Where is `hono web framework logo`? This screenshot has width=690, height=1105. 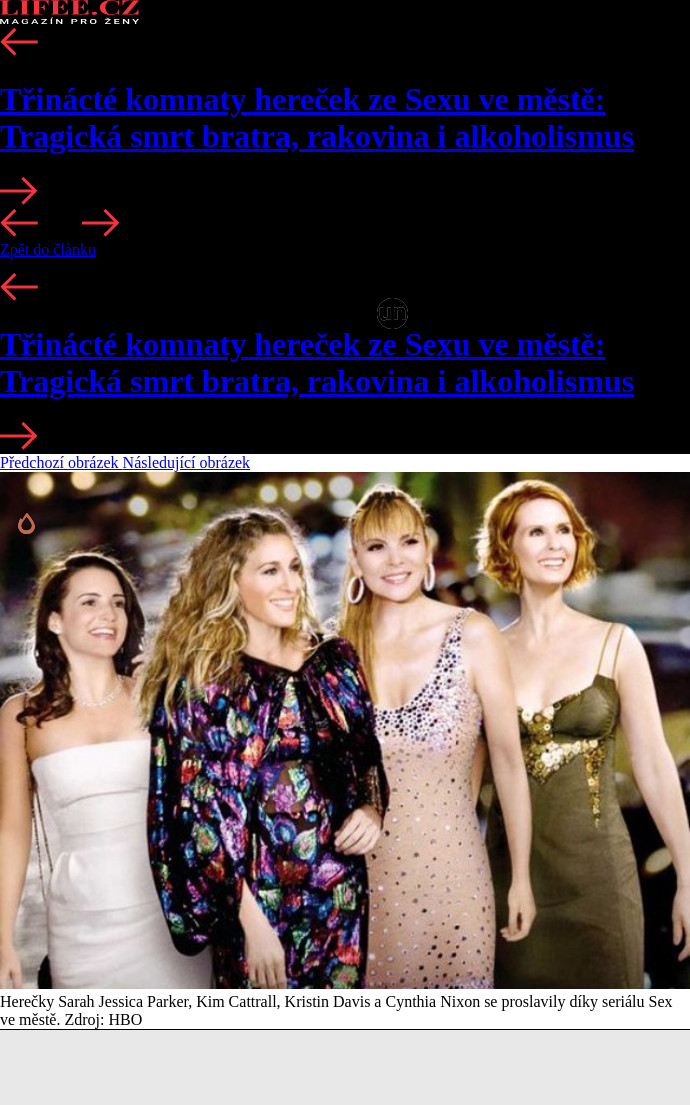
hono web framework logo is located at coordinates (26, 523).